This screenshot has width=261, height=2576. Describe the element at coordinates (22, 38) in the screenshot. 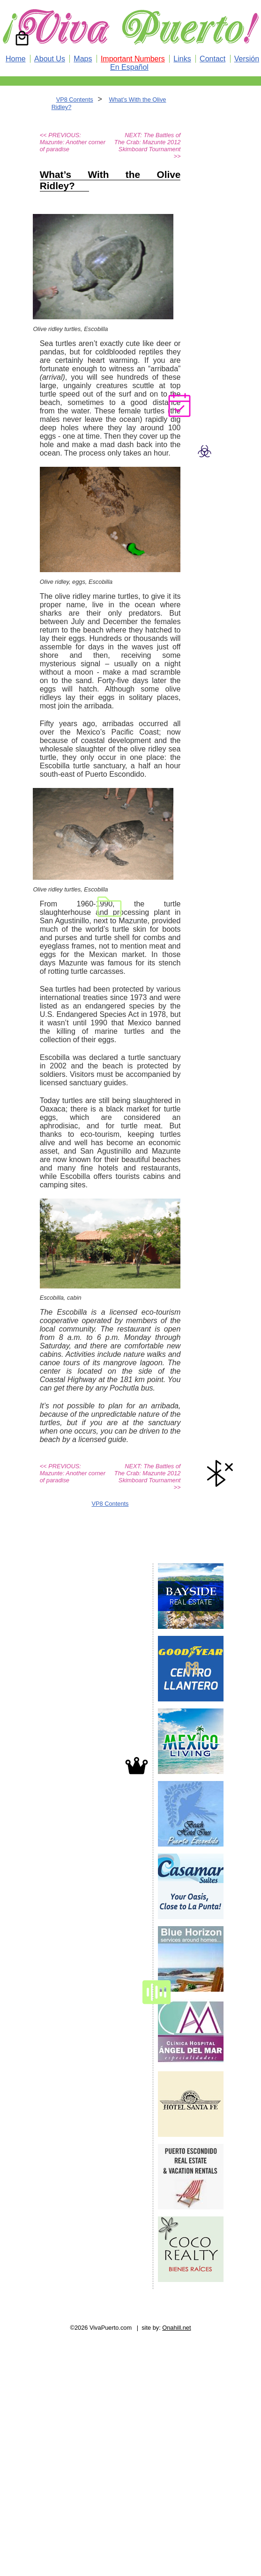

I see `access shopping or retail features` at that location.